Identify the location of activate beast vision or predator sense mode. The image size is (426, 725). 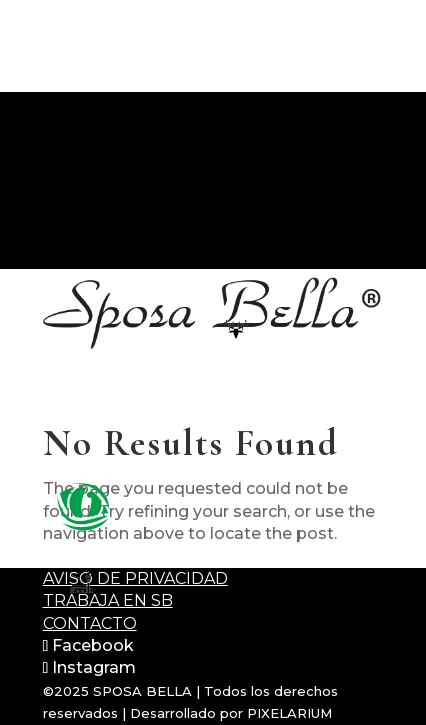
(83, 506).